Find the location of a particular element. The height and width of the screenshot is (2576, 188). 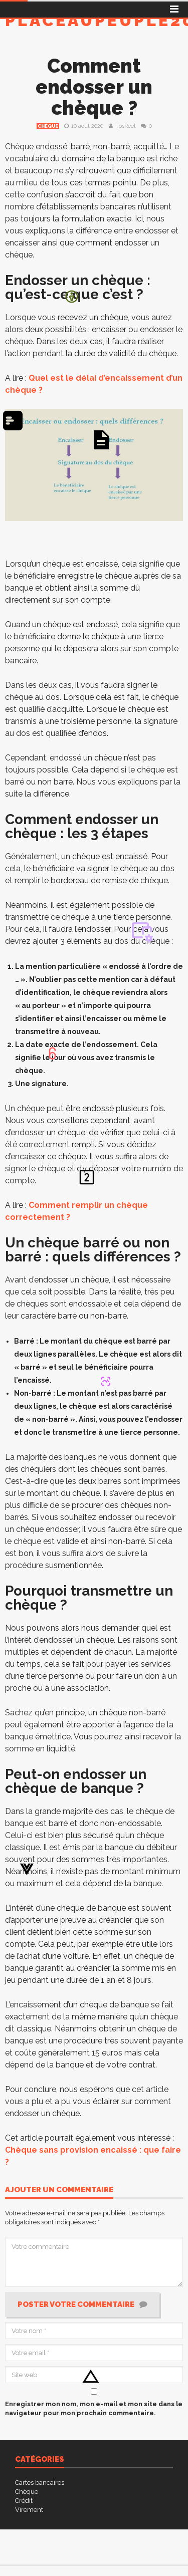

manage device settings is located at coordinates (142, 931).